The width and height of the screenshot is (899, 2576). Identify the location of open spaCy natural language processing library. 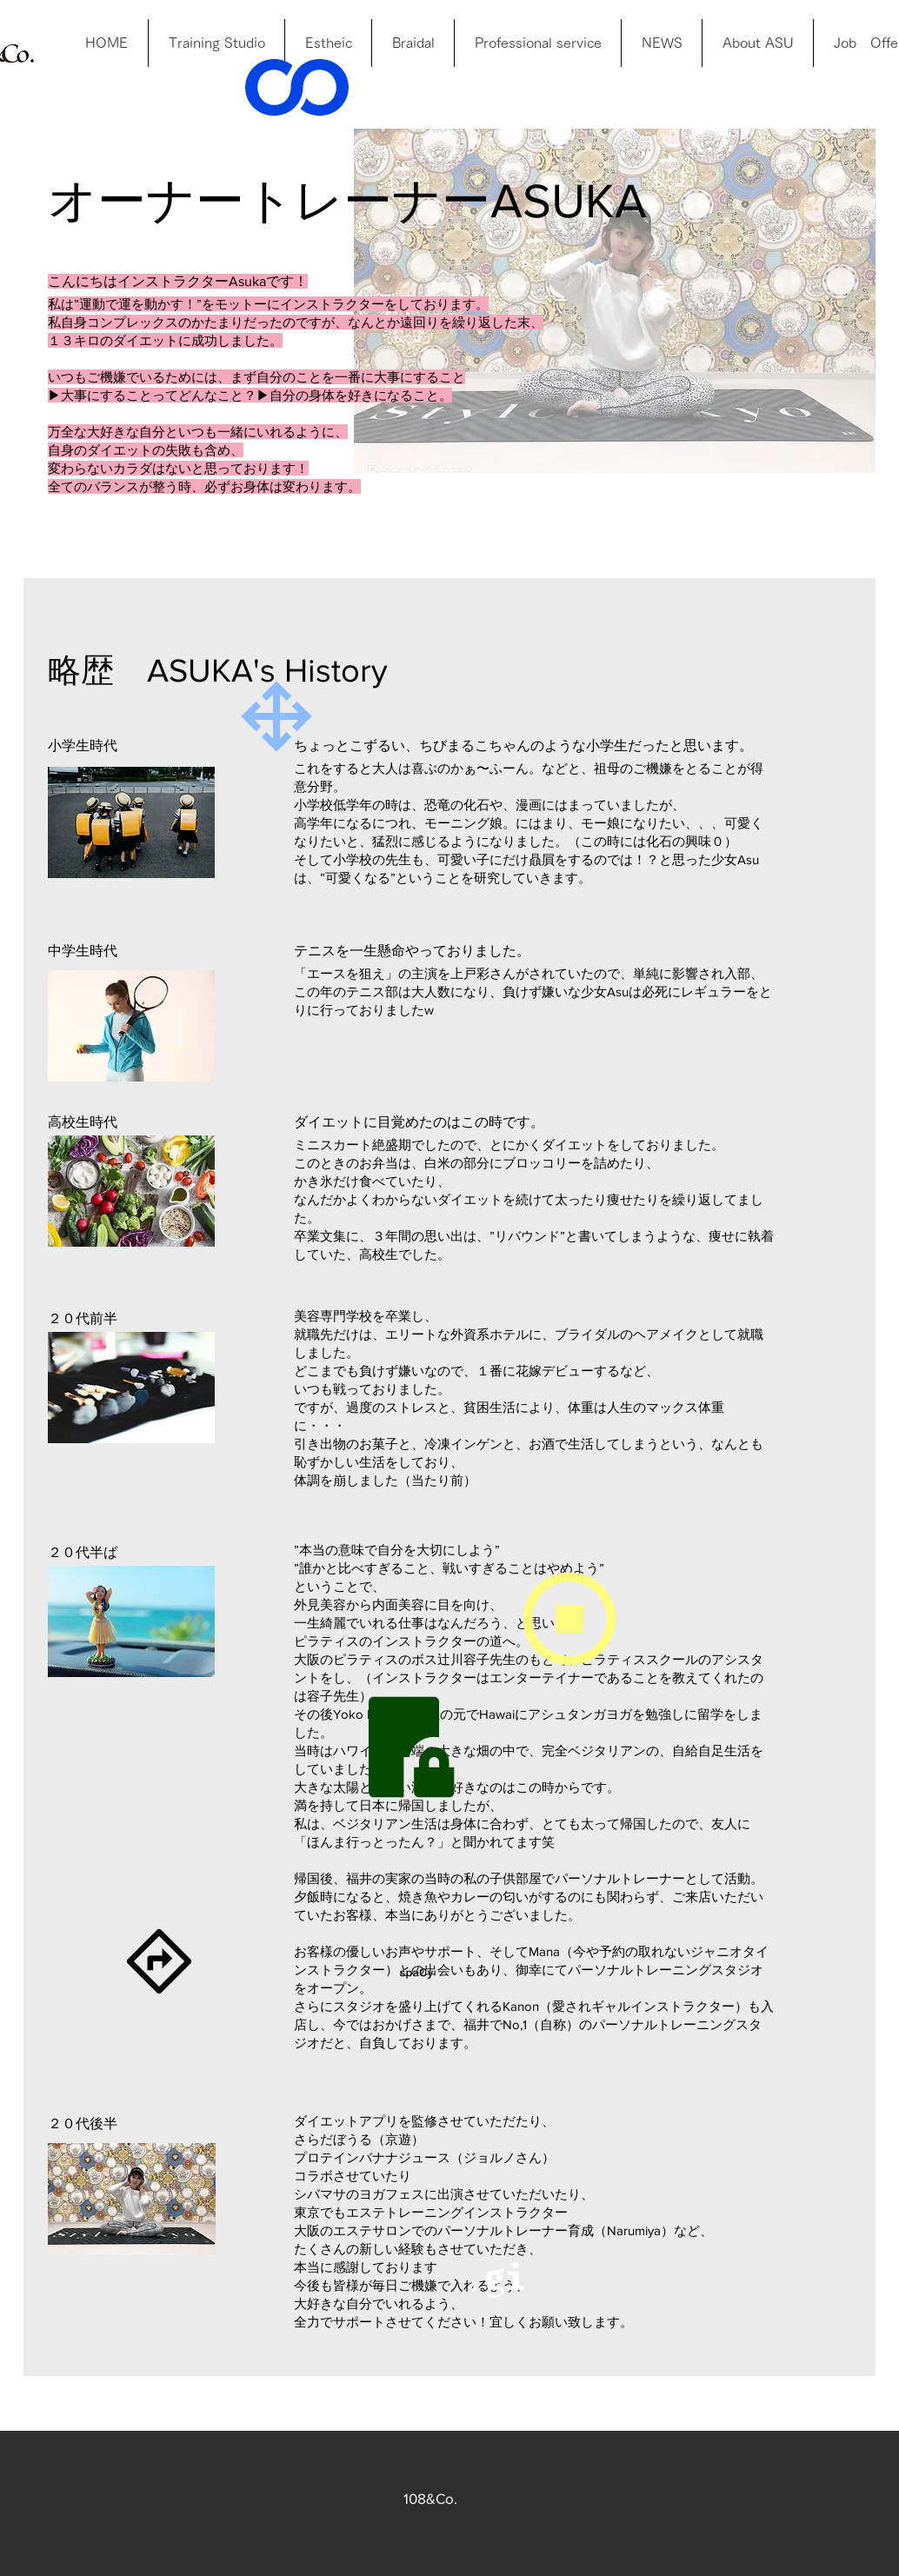
(416, 1974).